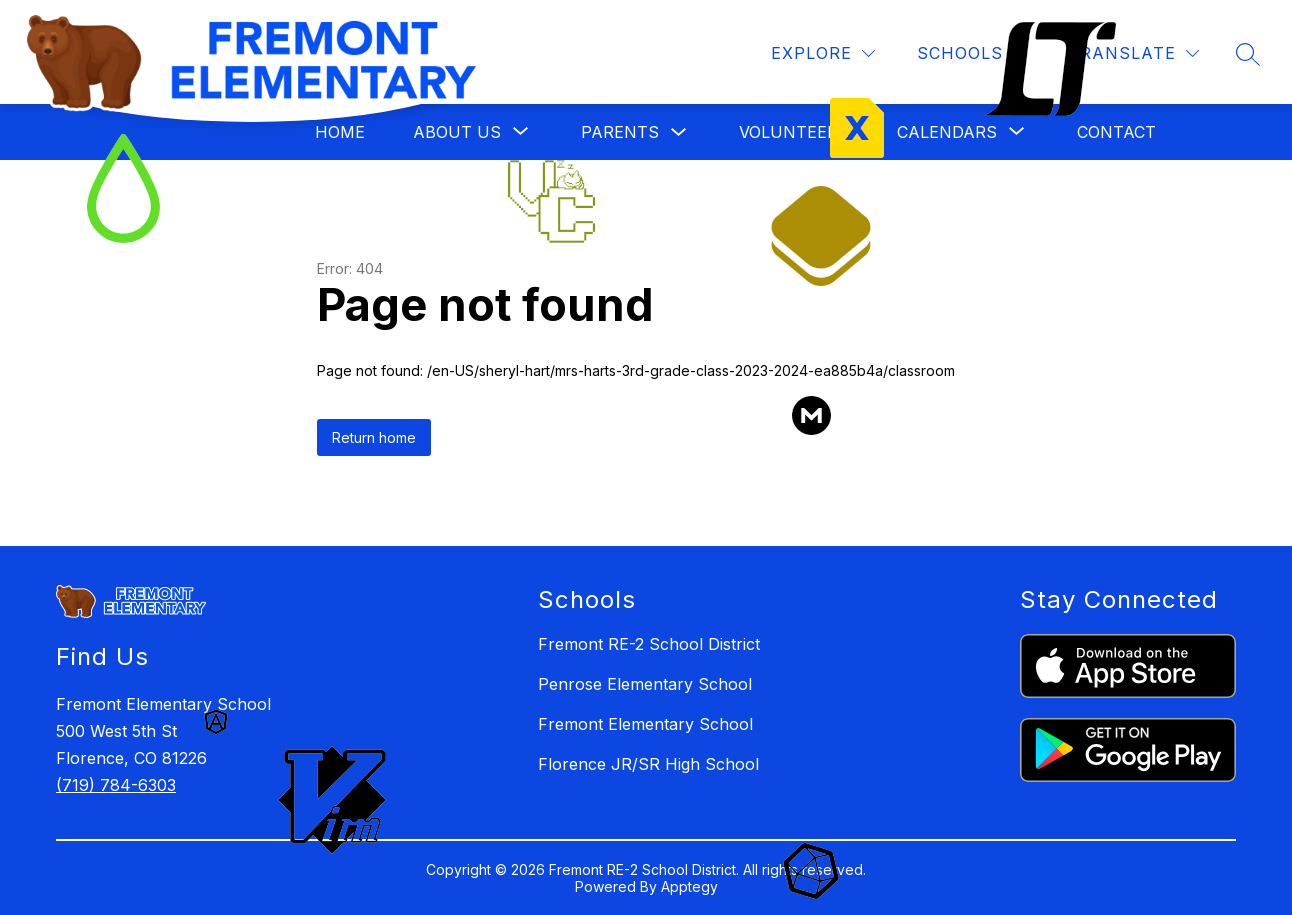 Image resolution: width=1292 pixels, height=915 pixels. What do you see at coordinates (216, 722) in the screenshot?
I see `angularjs framework logo` at bounding box center [216, 722].